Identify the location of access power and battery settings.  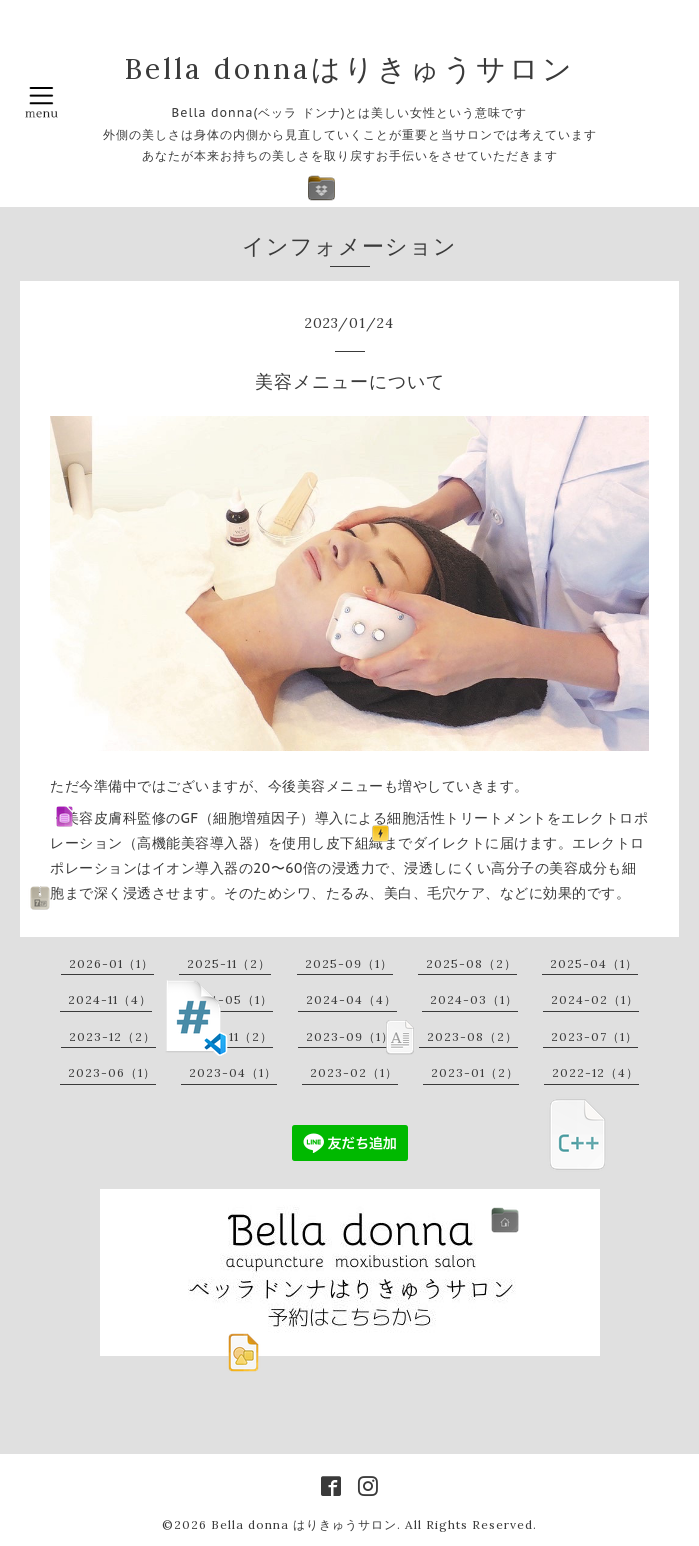
(380, 833).